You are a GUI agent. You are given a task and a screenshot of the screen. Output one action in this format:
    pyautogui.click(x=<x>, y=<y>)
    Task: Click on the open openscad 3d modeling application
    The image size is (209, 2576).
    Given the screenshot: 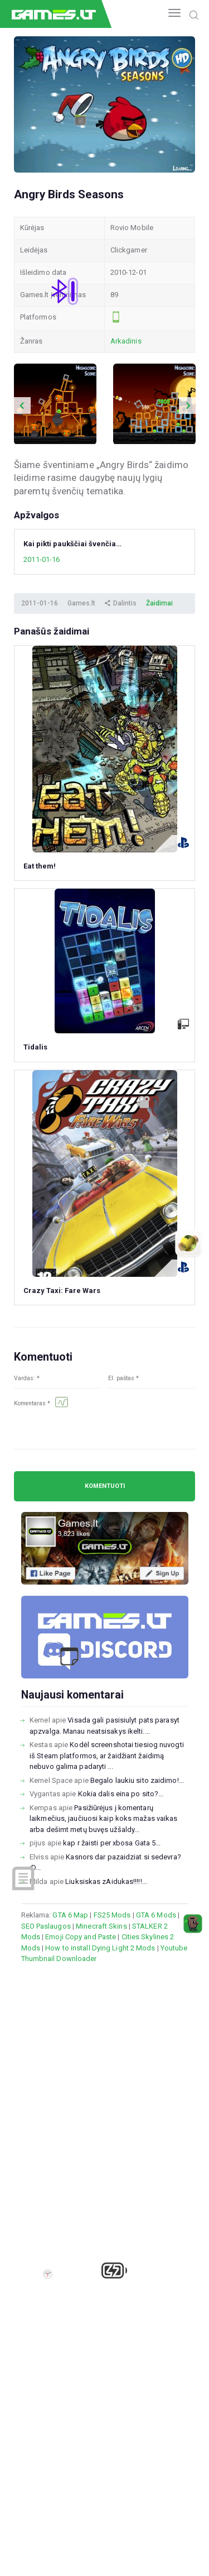 What is the action you would take?
    pyautogui.click(x=188, y=1243)
    